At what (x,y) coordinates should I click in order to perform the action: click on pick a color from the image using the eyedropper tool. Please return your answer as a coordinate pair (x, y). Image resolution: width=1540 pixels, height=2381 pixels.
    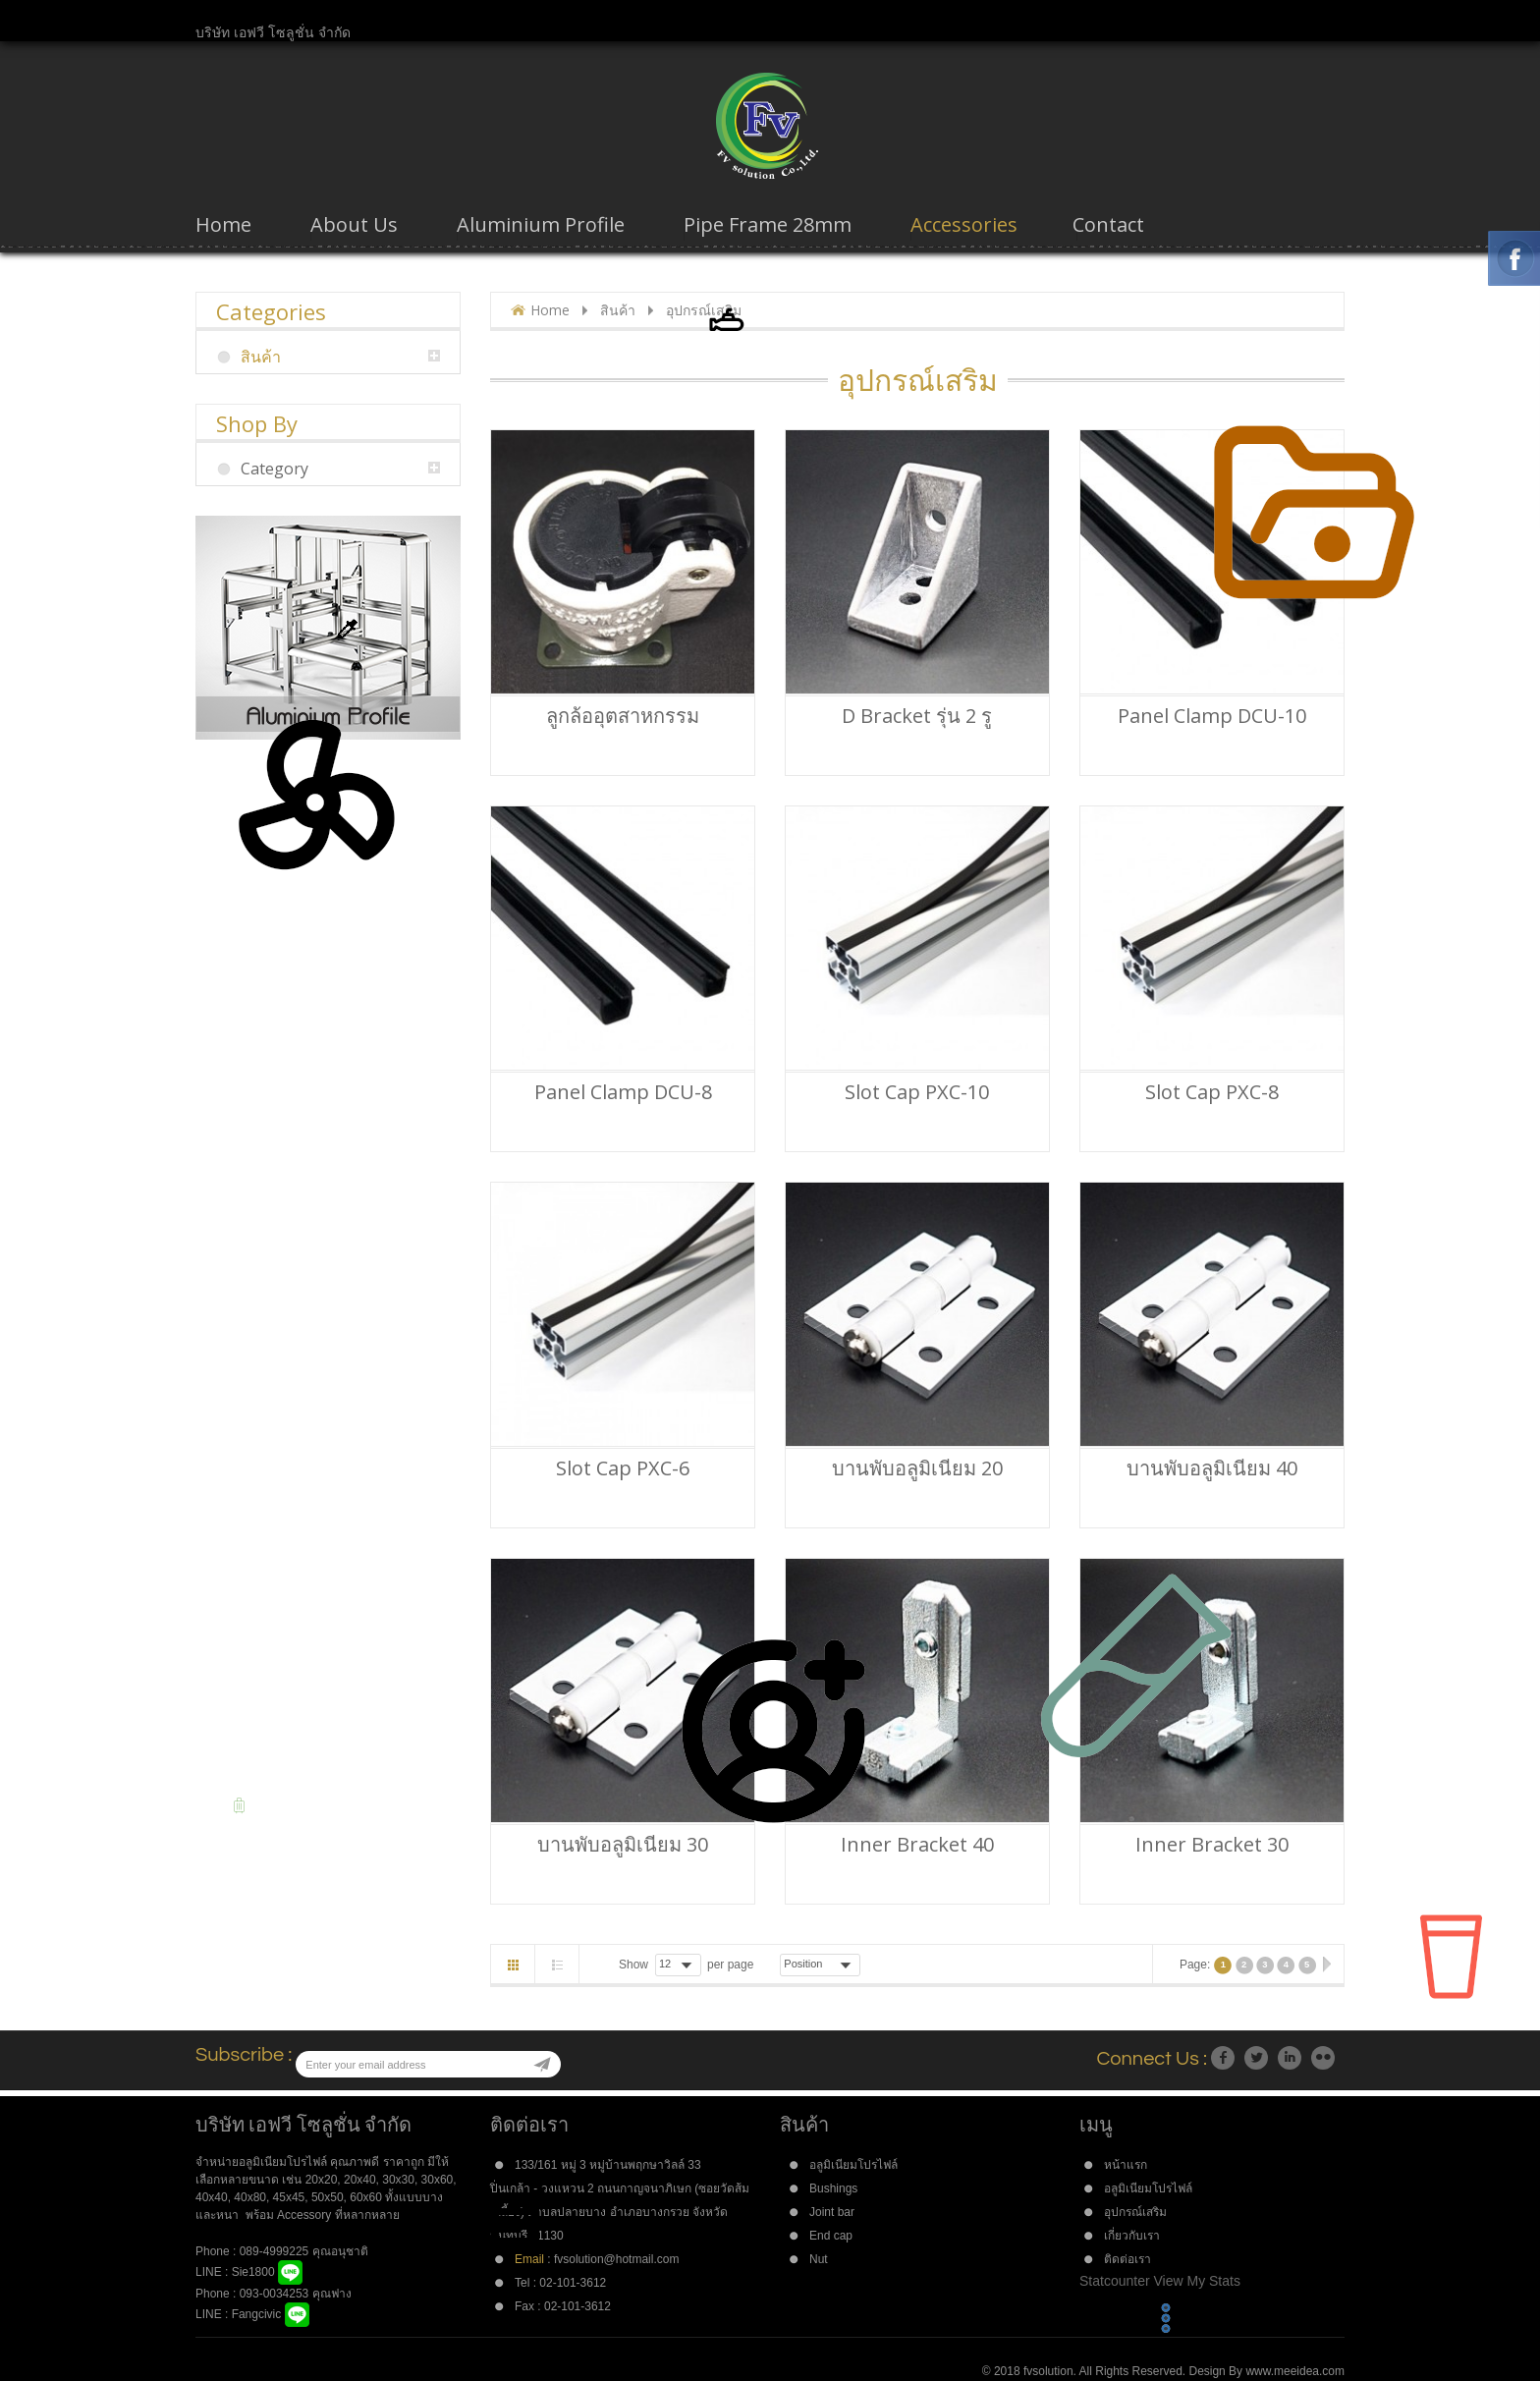
    Looking at the image, I should click on (348, 629).